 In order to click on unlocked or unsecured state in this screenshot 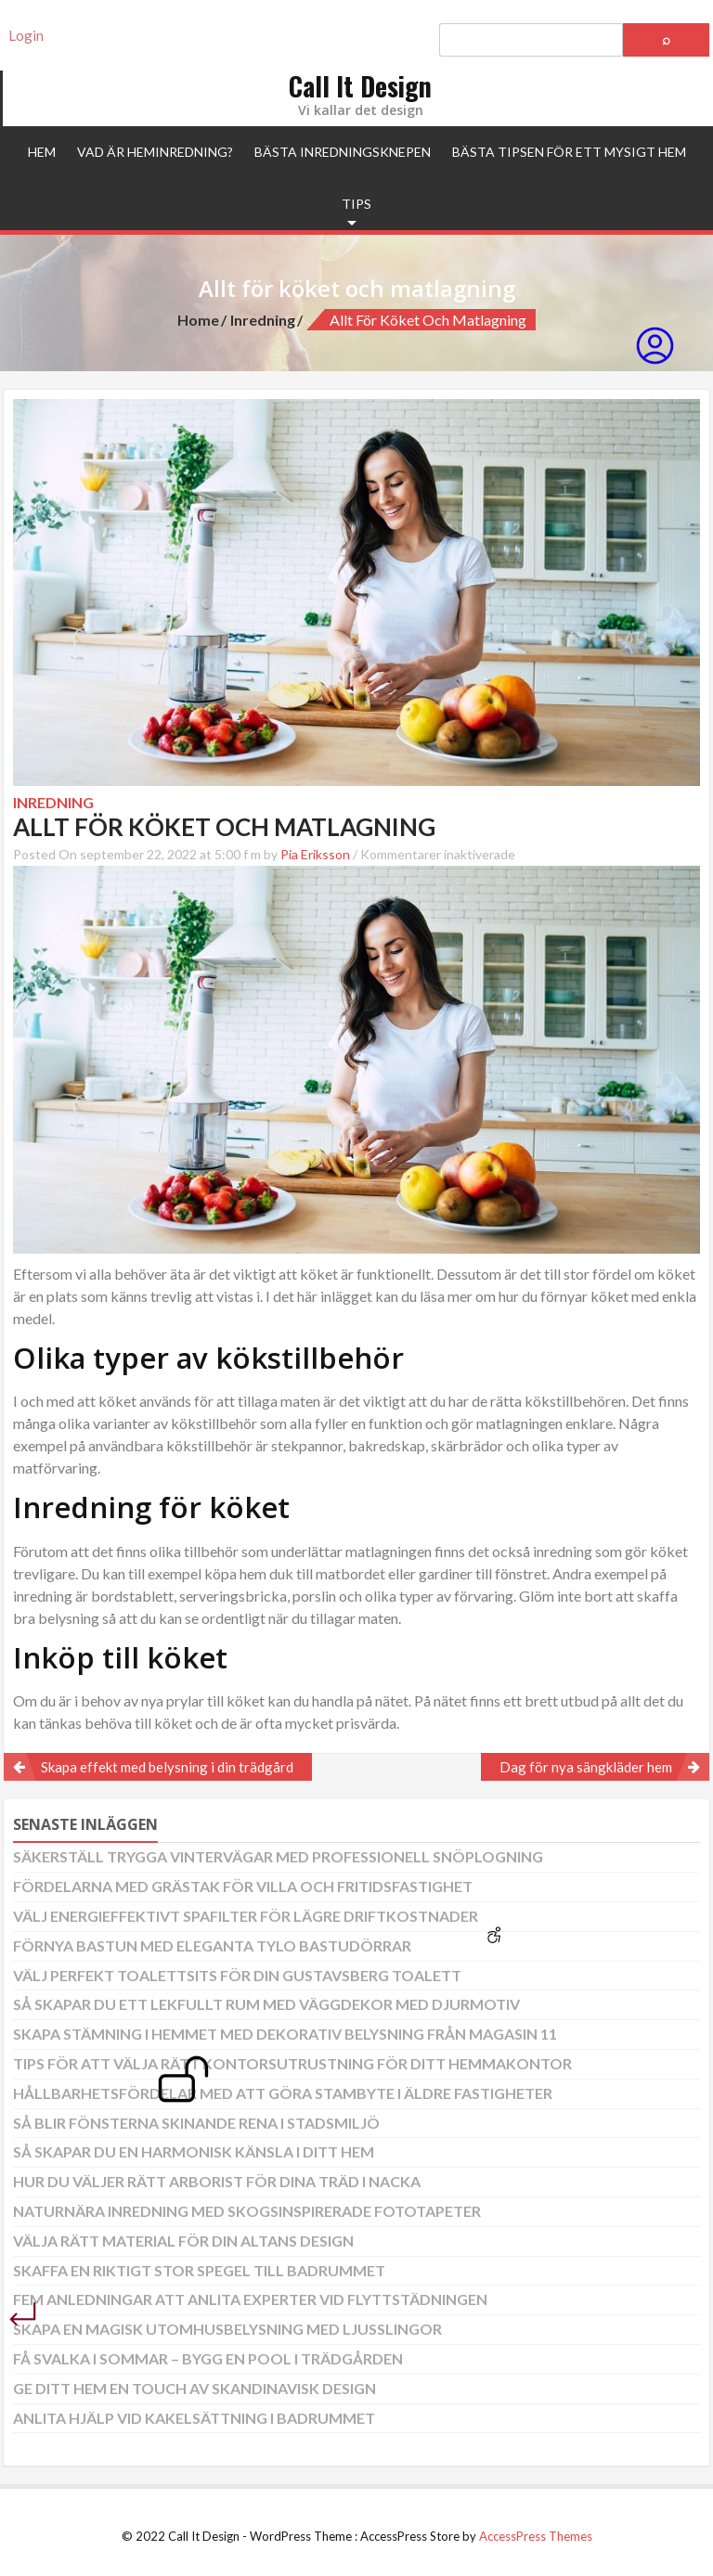, I will do `click(183, 2079)`.